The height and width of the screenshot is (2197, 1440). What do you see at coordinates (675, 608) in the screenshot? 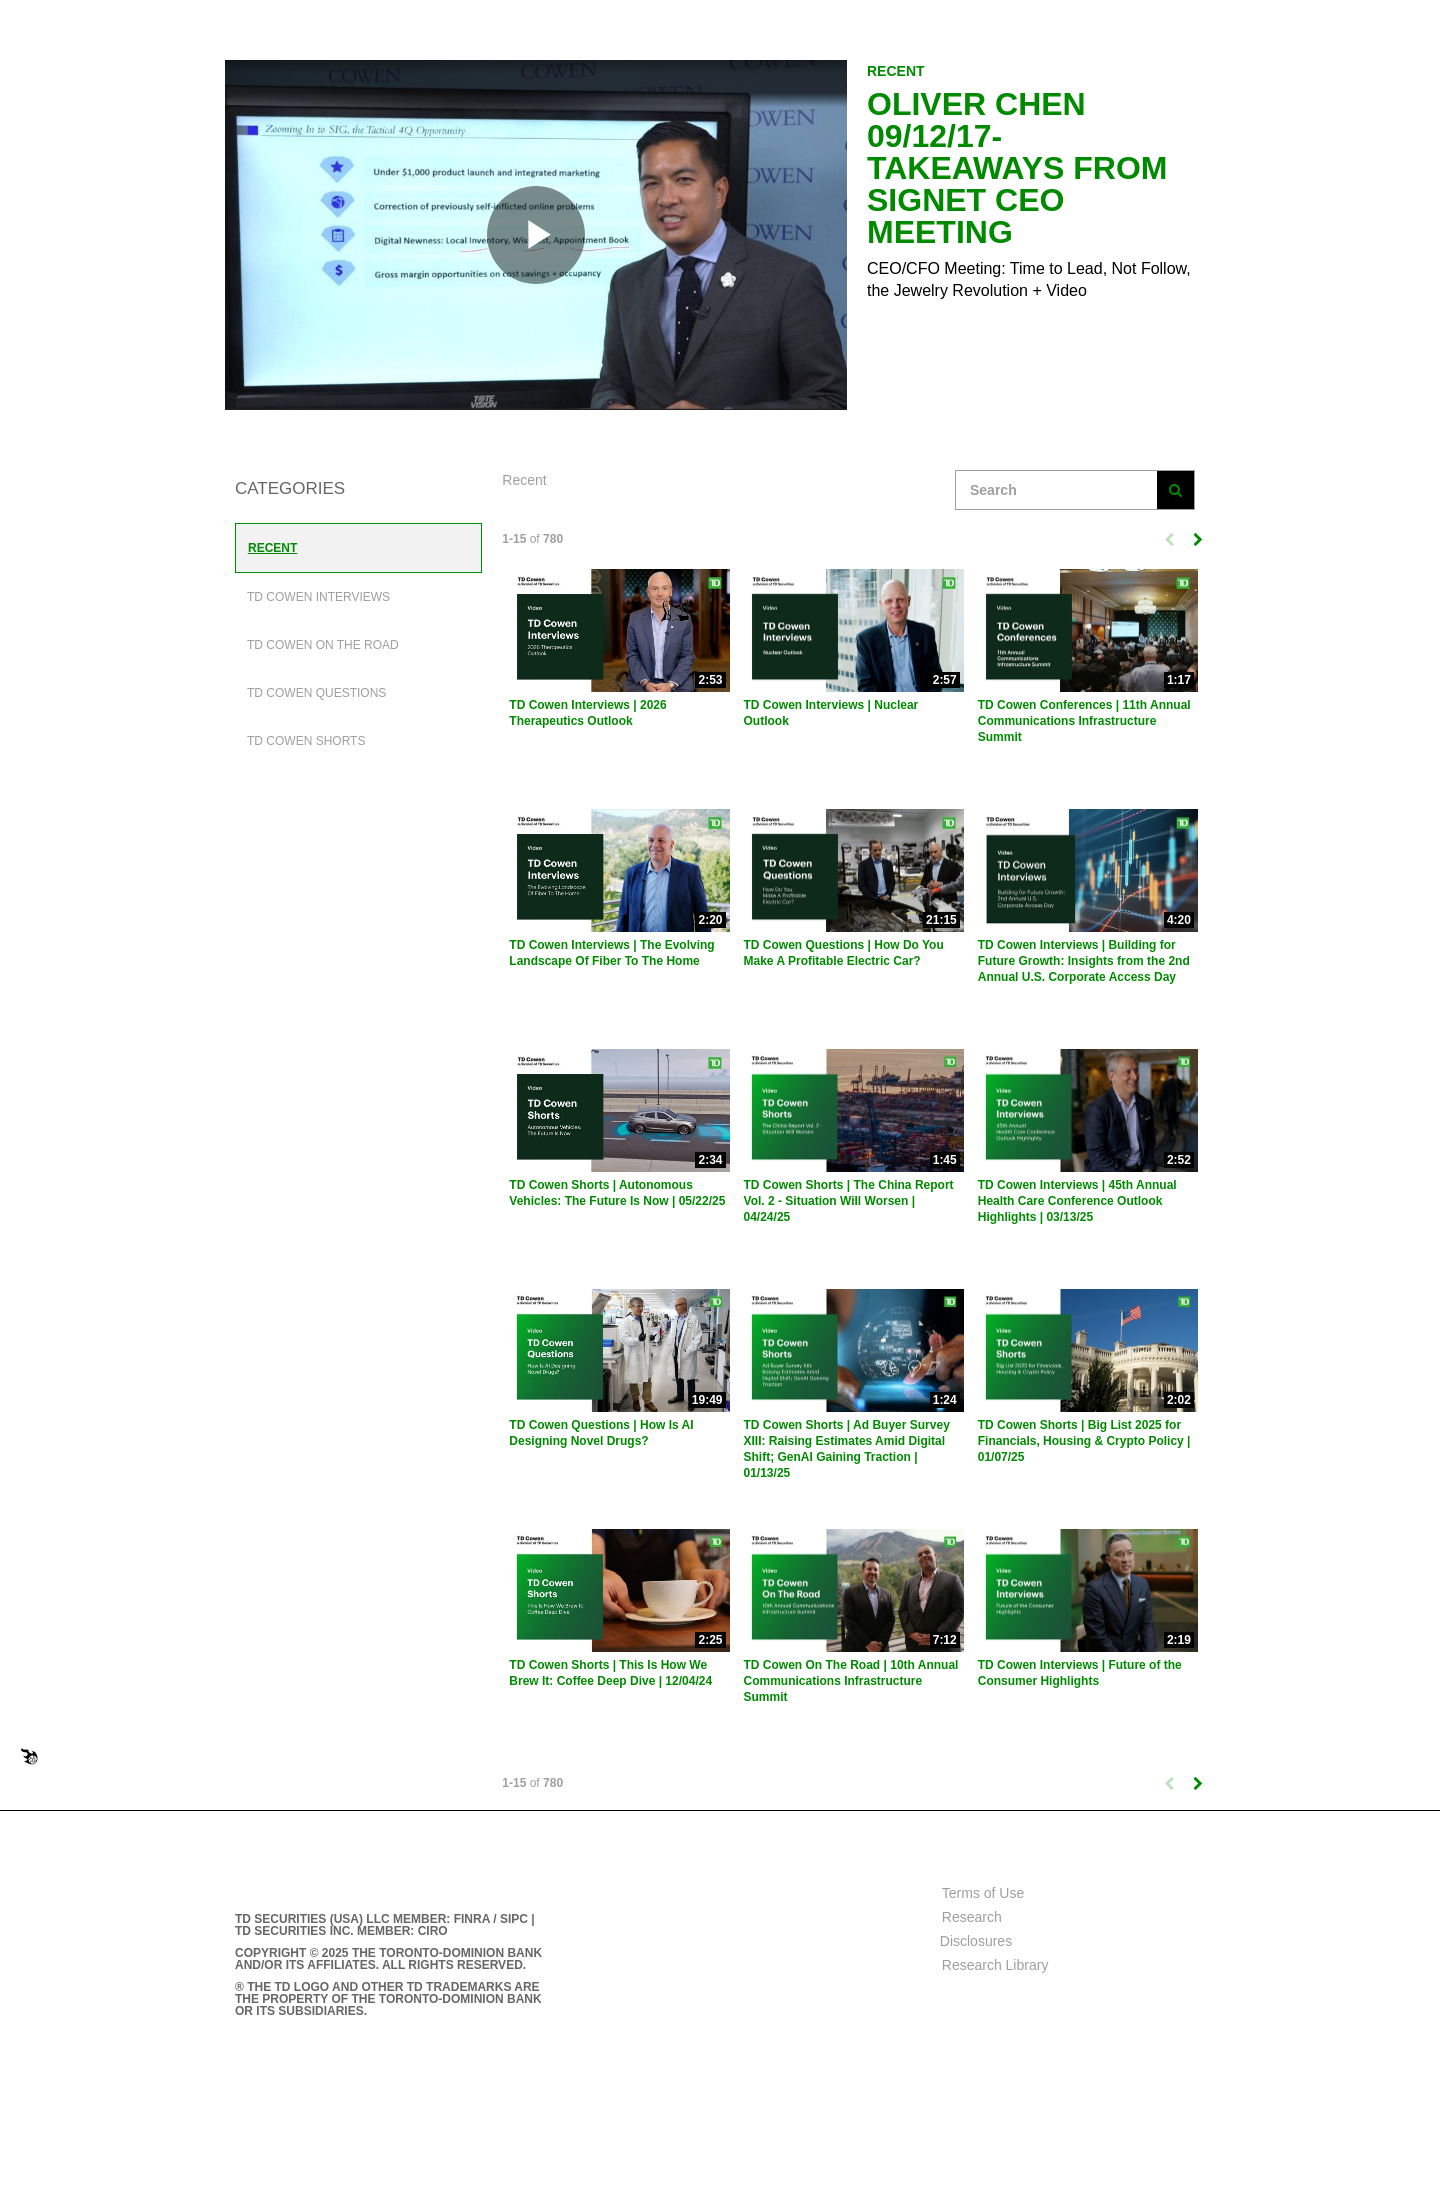
I see `sea monster encounter or kraken attack event` at bounding box center [675, 608].